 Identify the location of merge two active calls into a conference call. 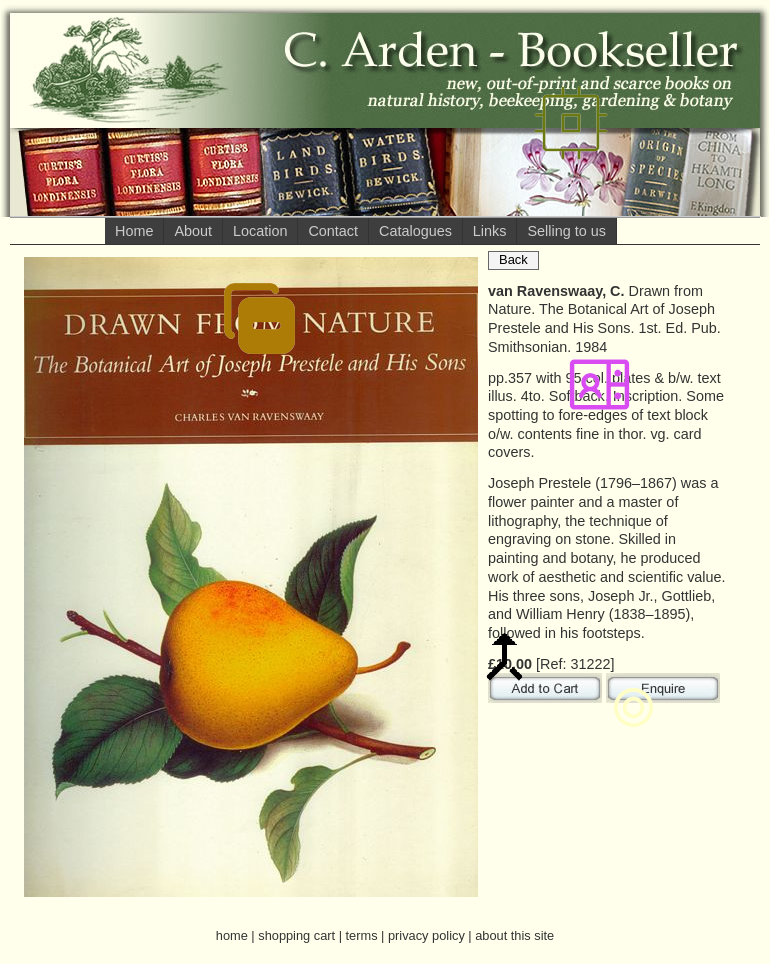
(504, 656).